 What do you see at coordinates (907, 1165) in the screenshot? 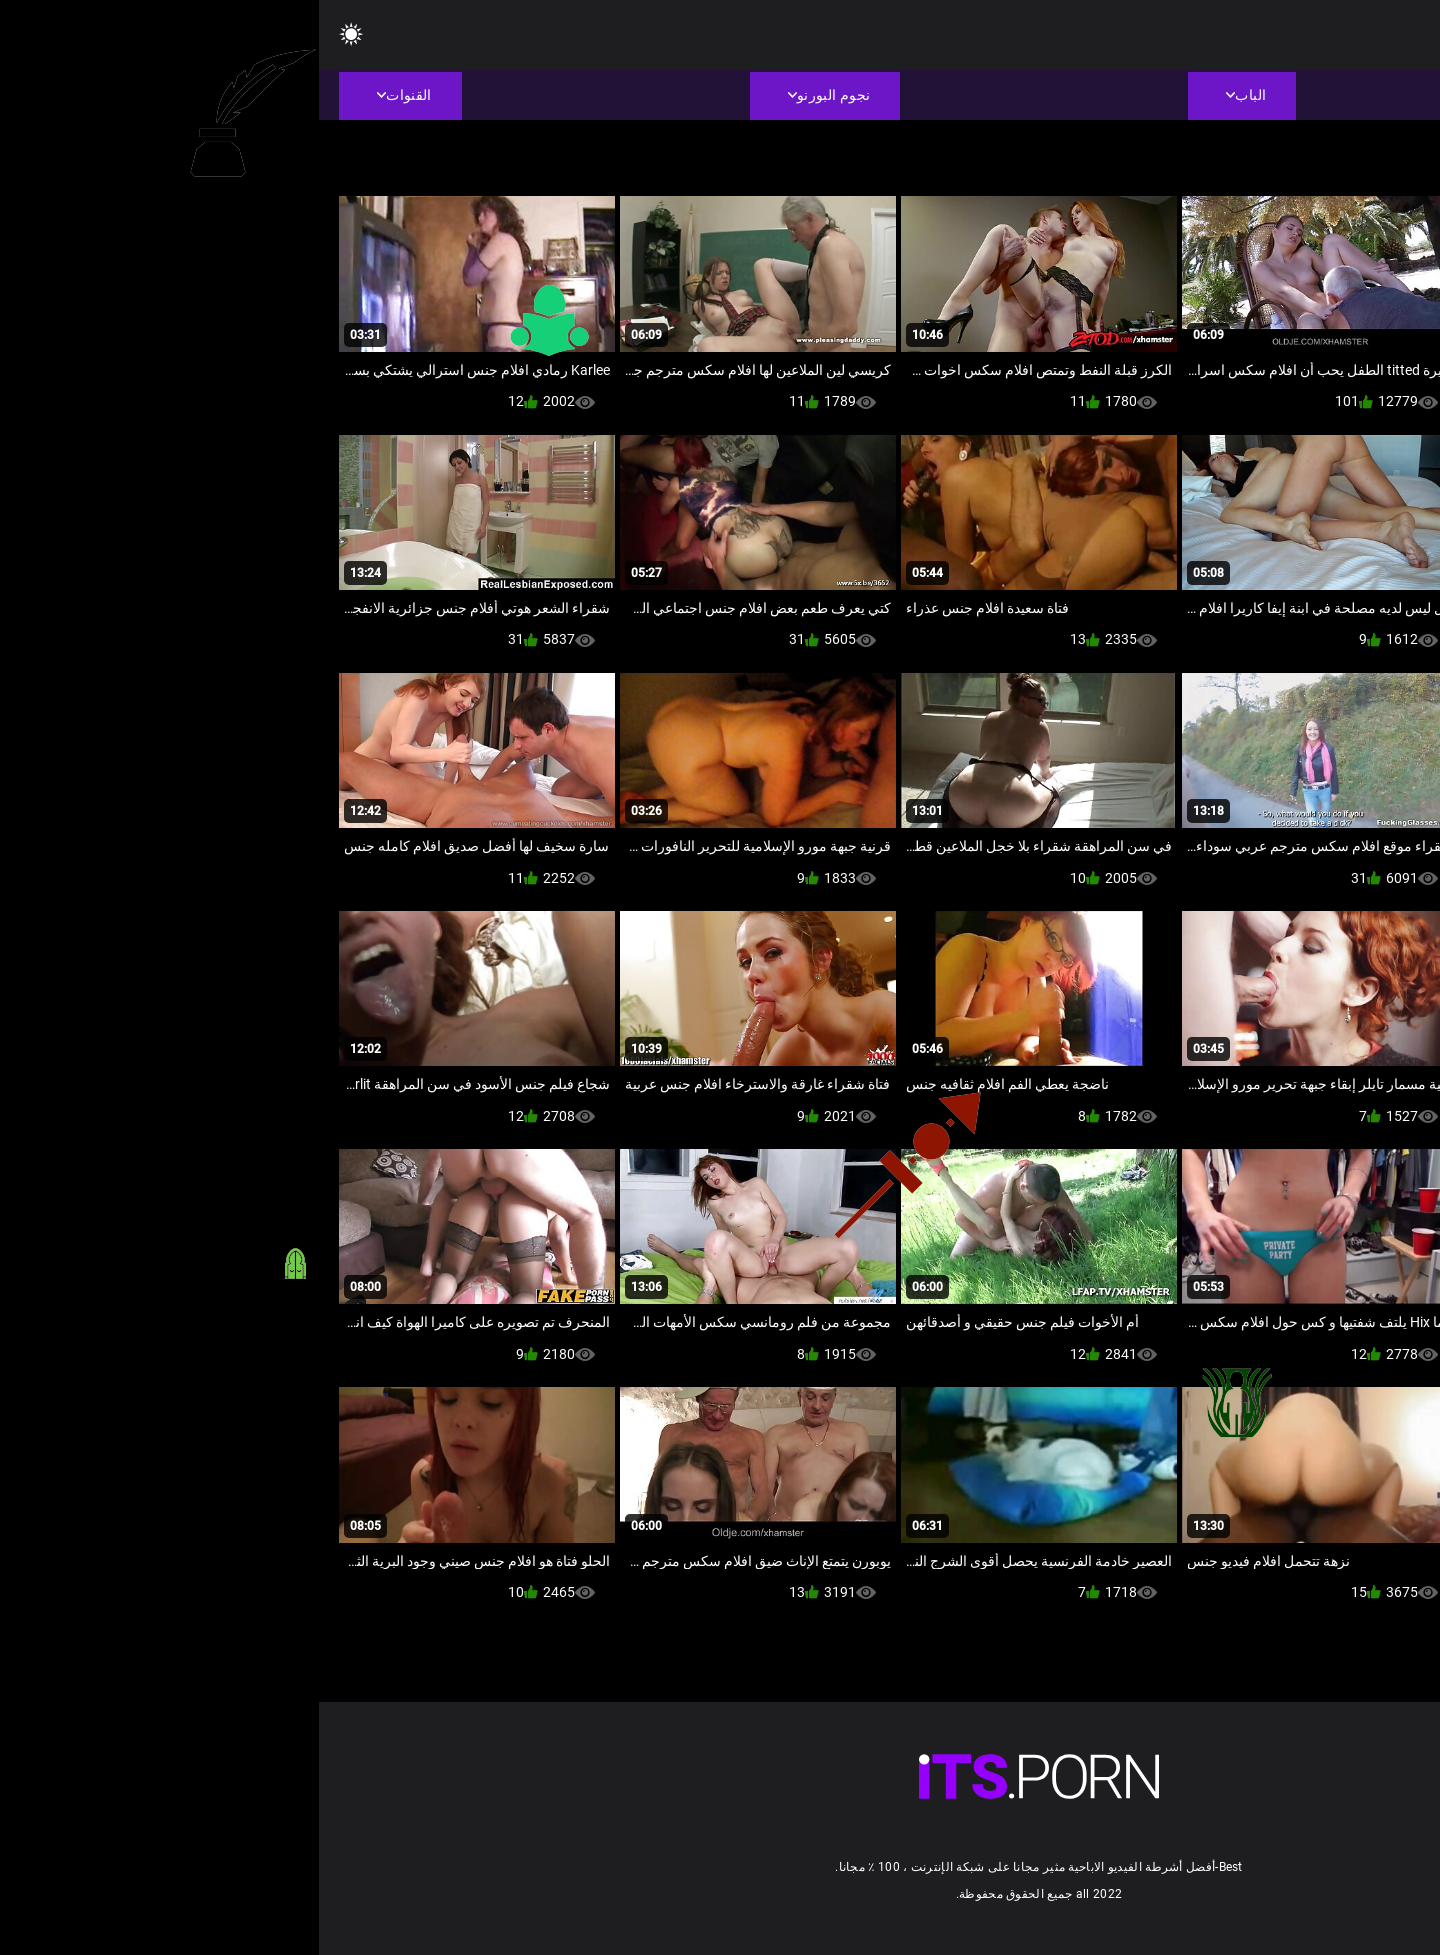
I see `oden food item in a cooking or food-themed game` at bounding box center [907, 1165].